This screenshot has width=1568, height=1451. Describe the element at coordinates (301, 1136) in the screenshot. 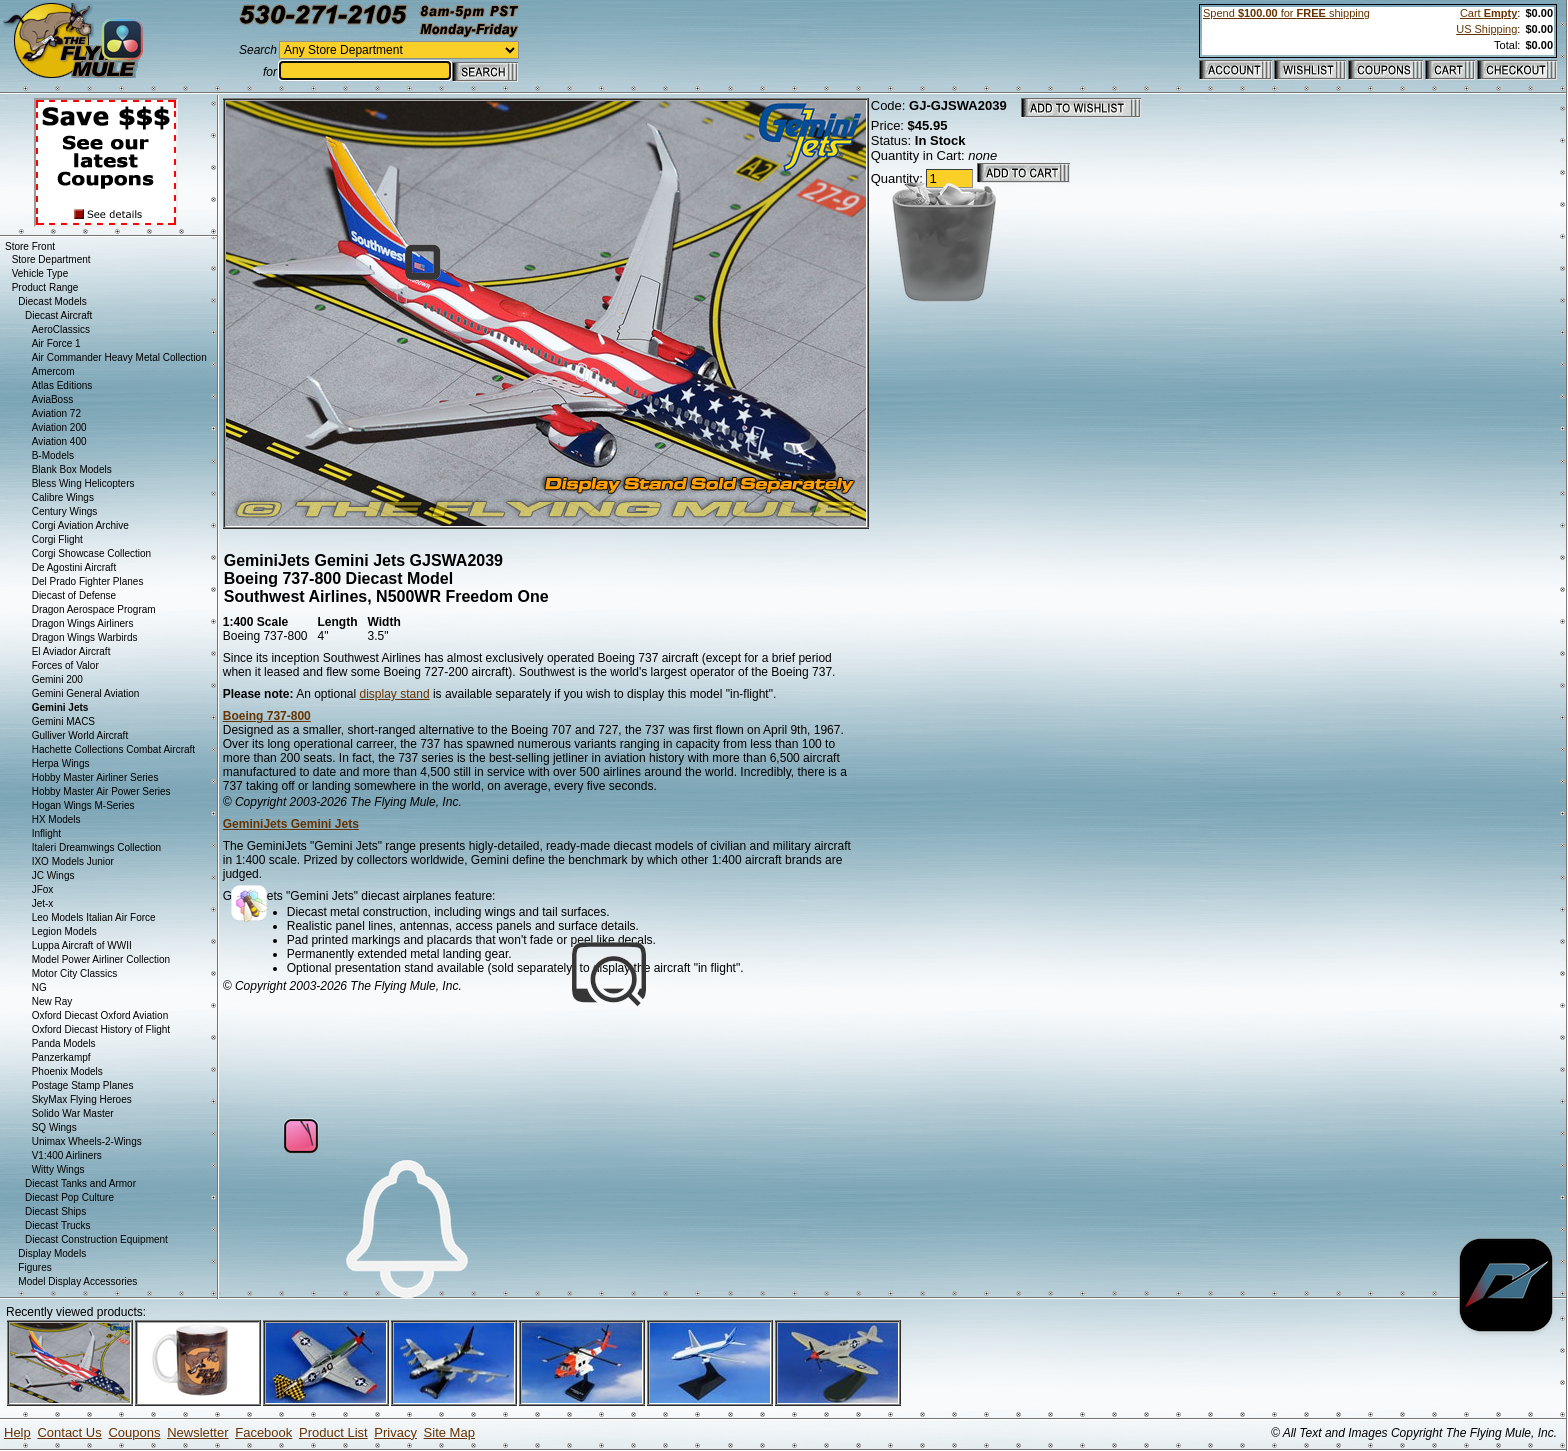

I see `open bleachbit system cleaner app` at that location.